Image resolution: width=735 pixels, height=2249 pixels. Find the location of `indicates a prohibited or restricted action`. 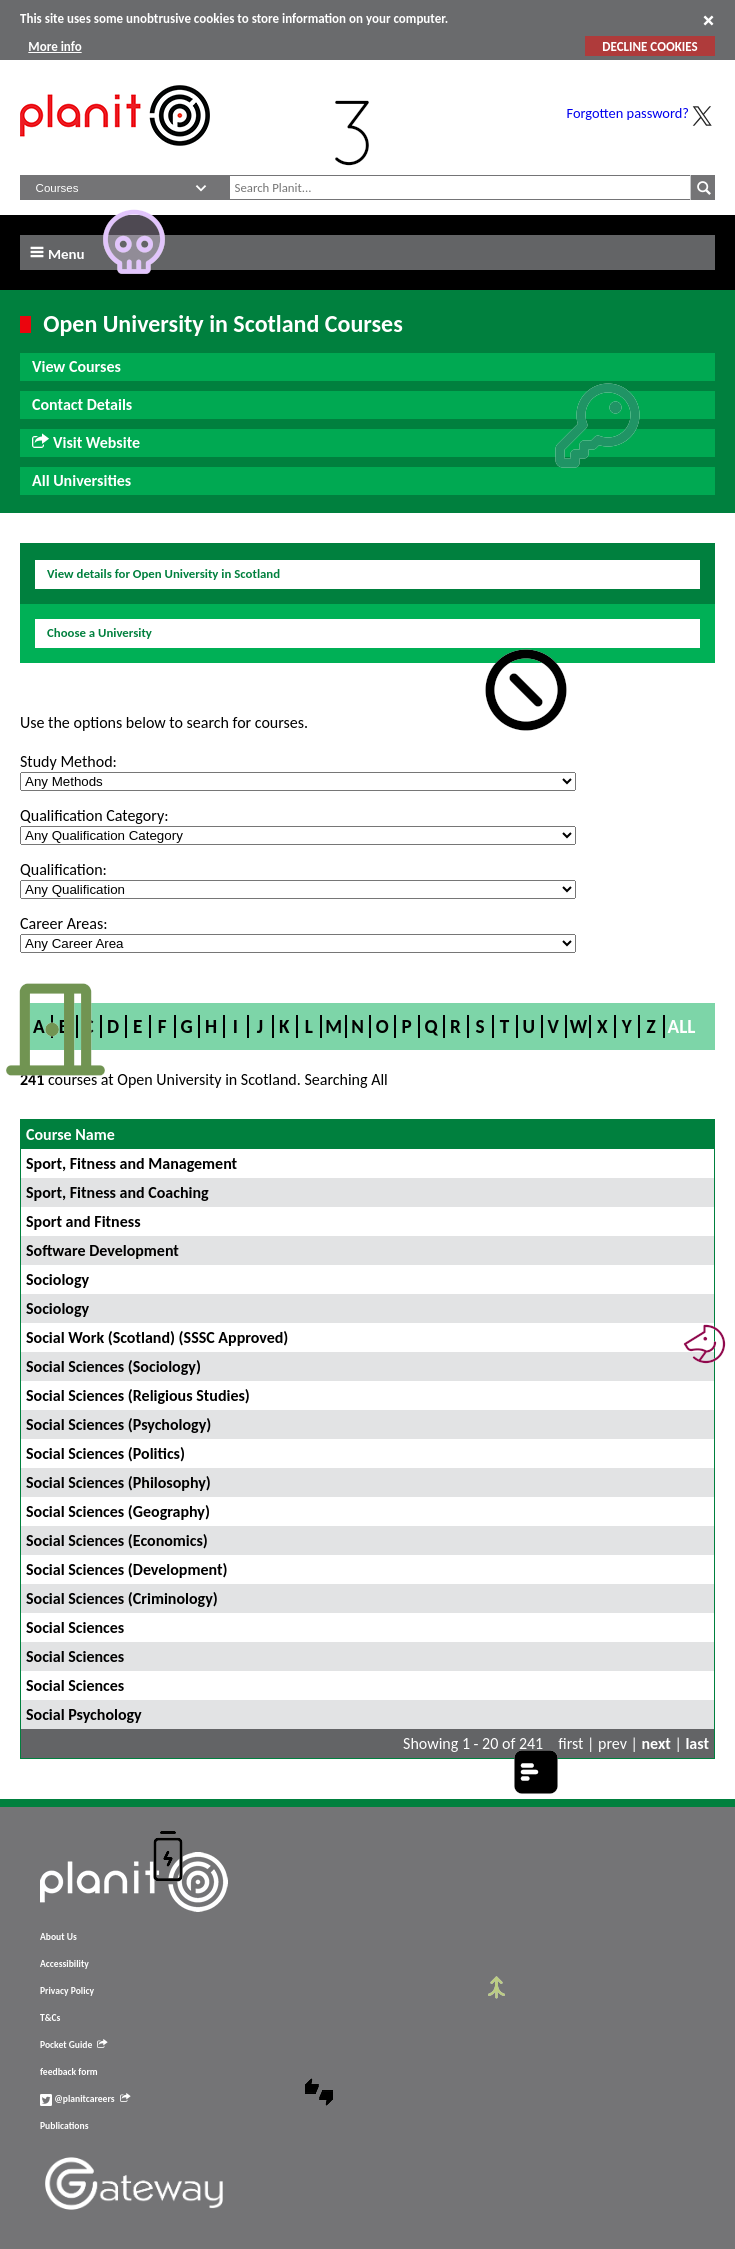

indicates a prohibited or restricted action is located at coordinates (526, 690).